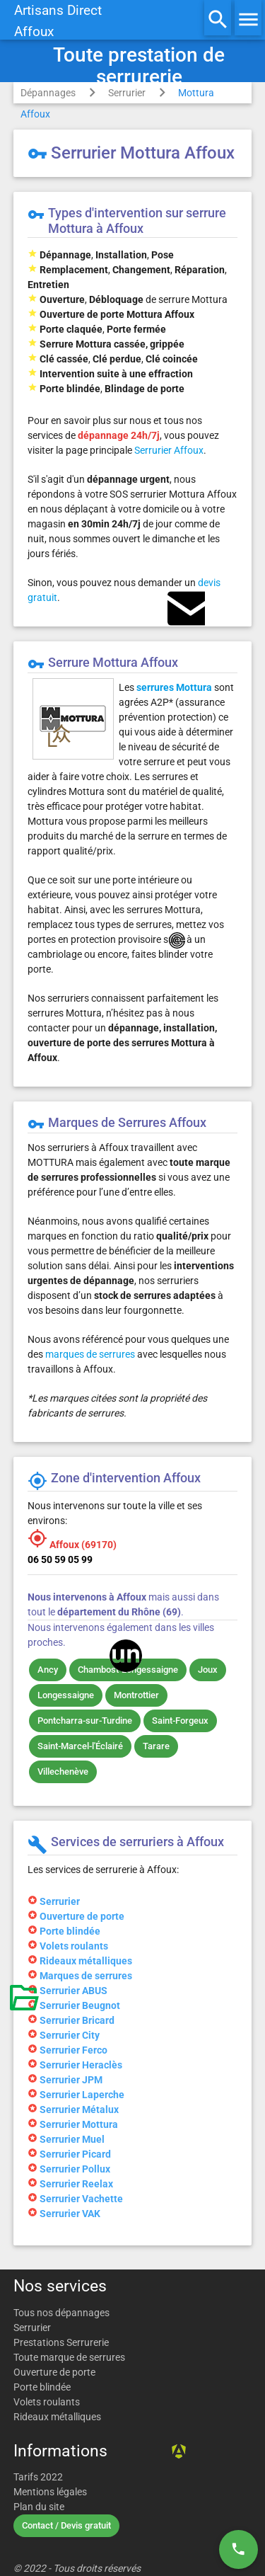  I want to click on unstop platform logo, so click(126, 1656).